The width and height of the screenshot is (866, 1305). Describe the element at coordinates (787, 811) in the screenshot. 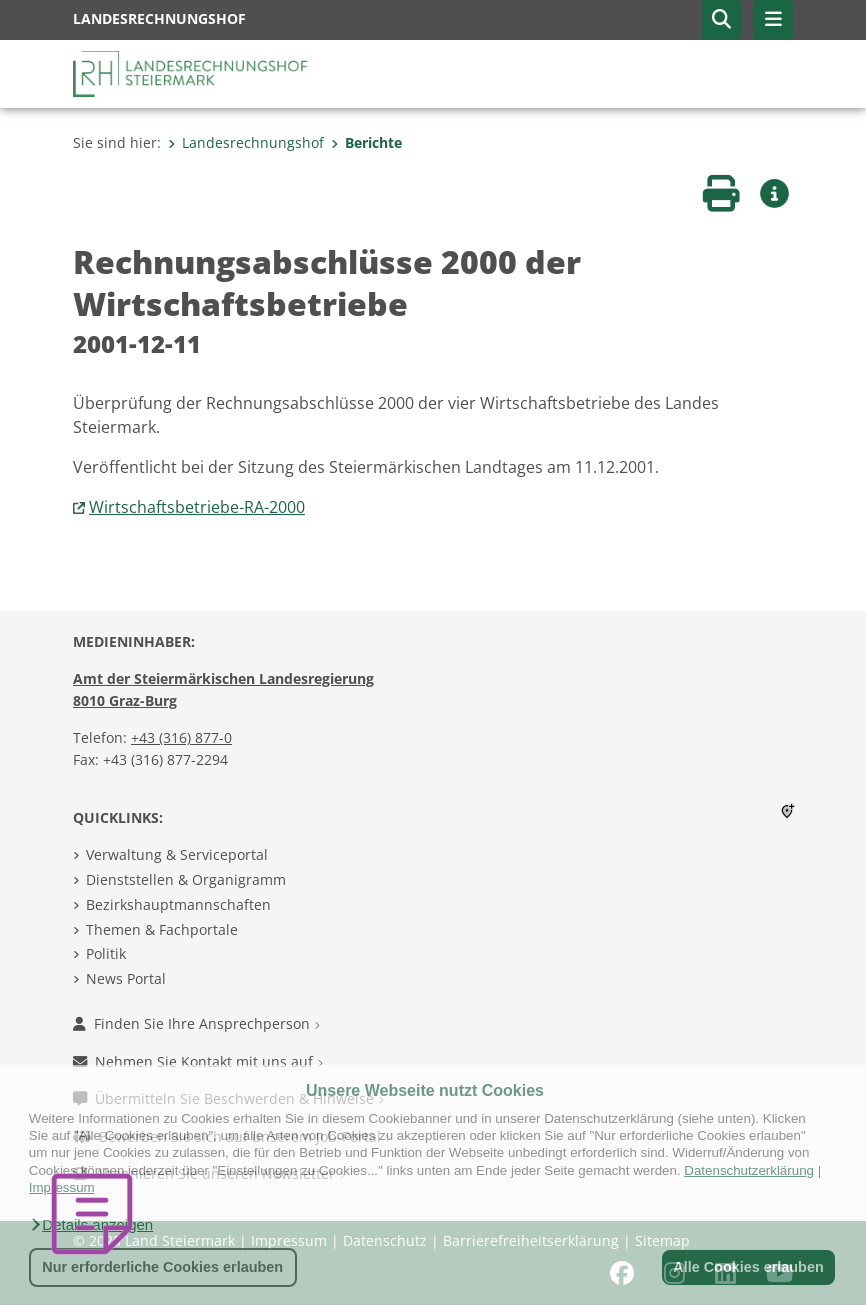

I see `add a new location pin to the map` at that location.